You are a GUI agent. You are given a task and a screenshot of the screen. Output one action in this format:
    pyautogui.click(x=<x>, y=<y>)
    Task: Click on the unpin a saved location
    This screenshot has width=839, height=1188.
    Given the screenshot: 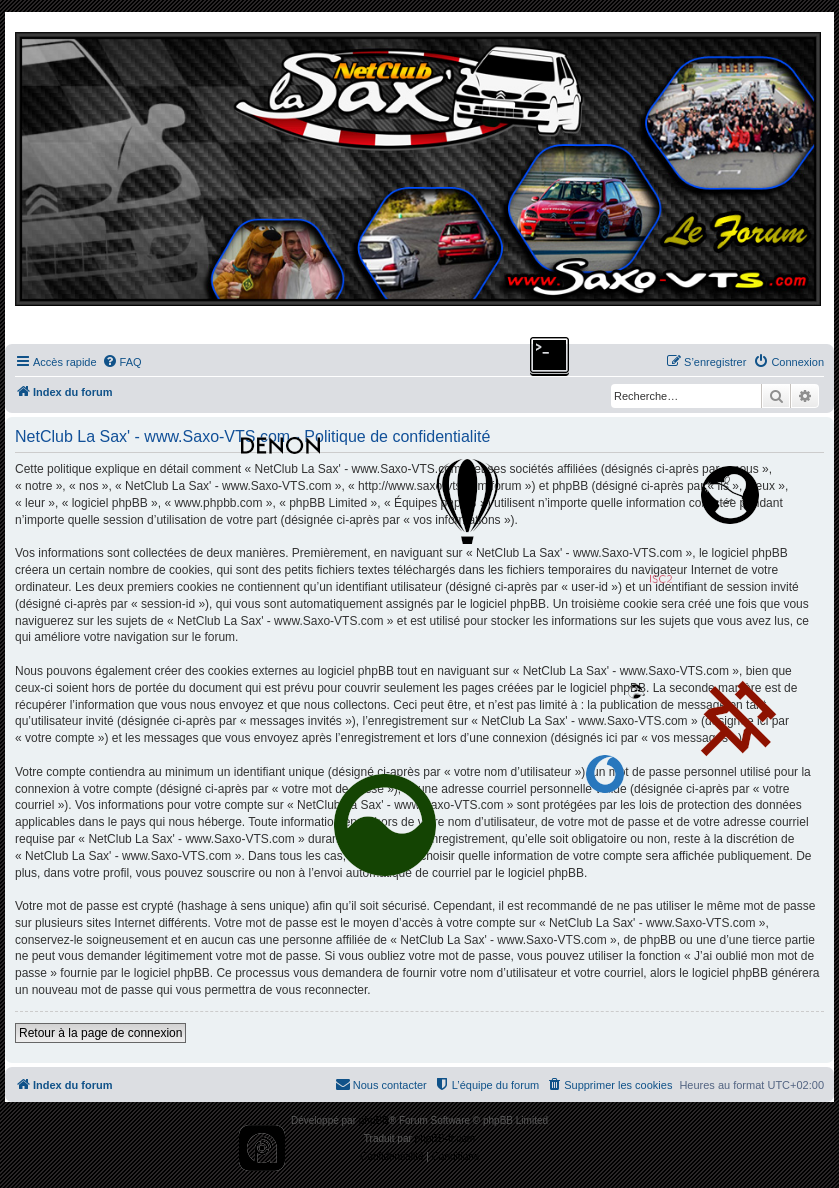 What is the action you would take?
    pyautogui.click(x=735, y=721)
    